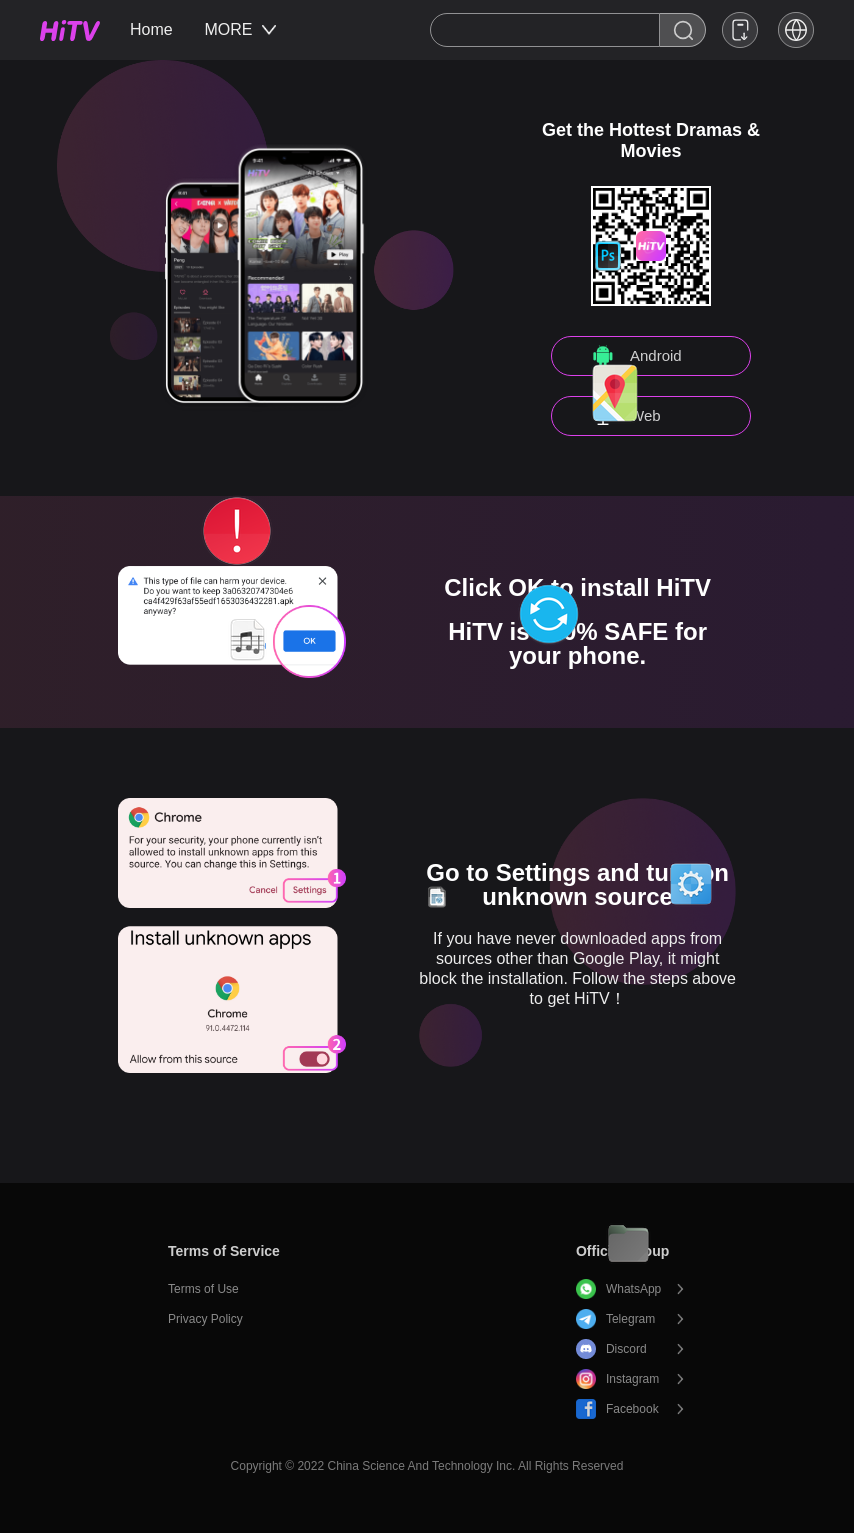 This screenshot has width=854, height=1533. What do you see at coordinates (437, 897) in the screenshot?
I see `open a libreoffice web document` at bounding box center [437, 897].